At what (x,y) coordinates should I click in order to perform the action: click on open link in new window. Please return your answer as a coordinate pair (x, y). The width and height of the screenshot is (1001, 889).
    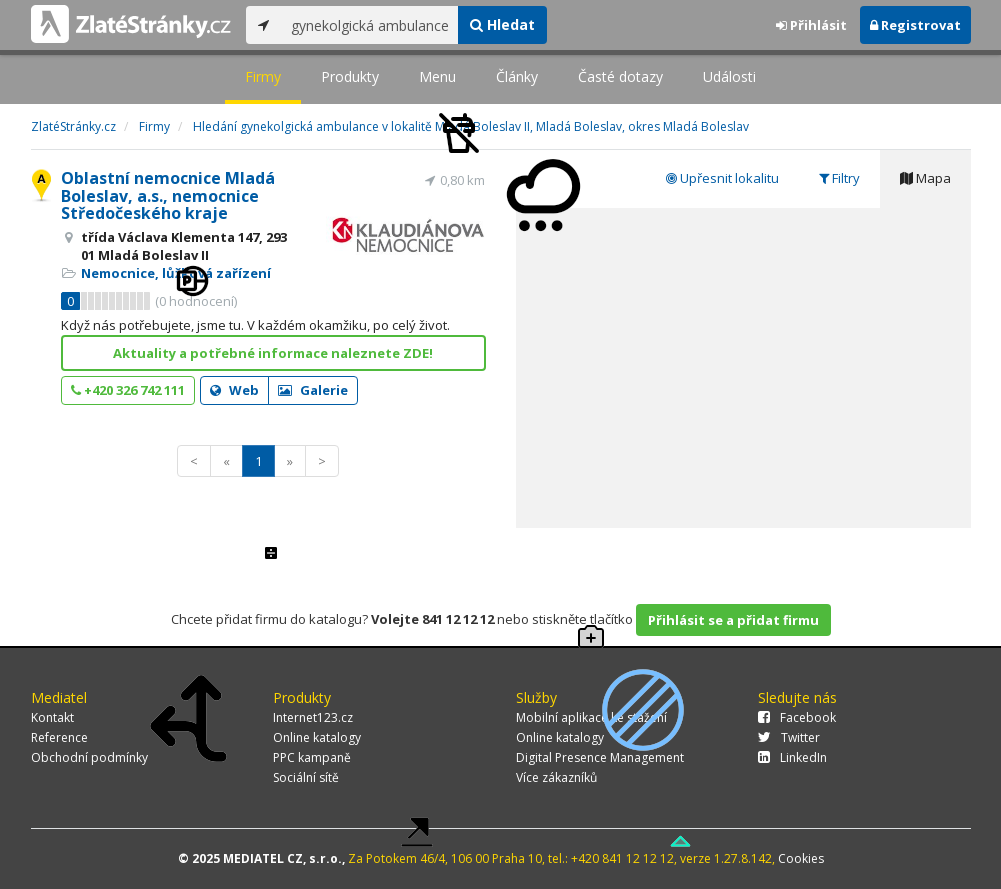
    Looking at the image, I should click on (417, 831).